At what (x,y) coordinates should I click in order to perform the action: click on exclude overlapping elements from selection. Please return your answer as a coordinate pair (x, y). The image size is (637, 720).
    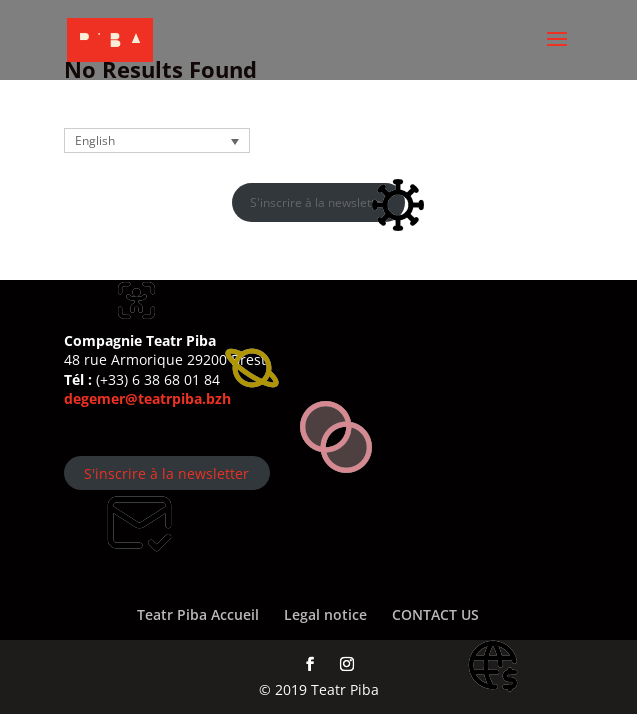
    Looking at the image, I should click on (336, 437).